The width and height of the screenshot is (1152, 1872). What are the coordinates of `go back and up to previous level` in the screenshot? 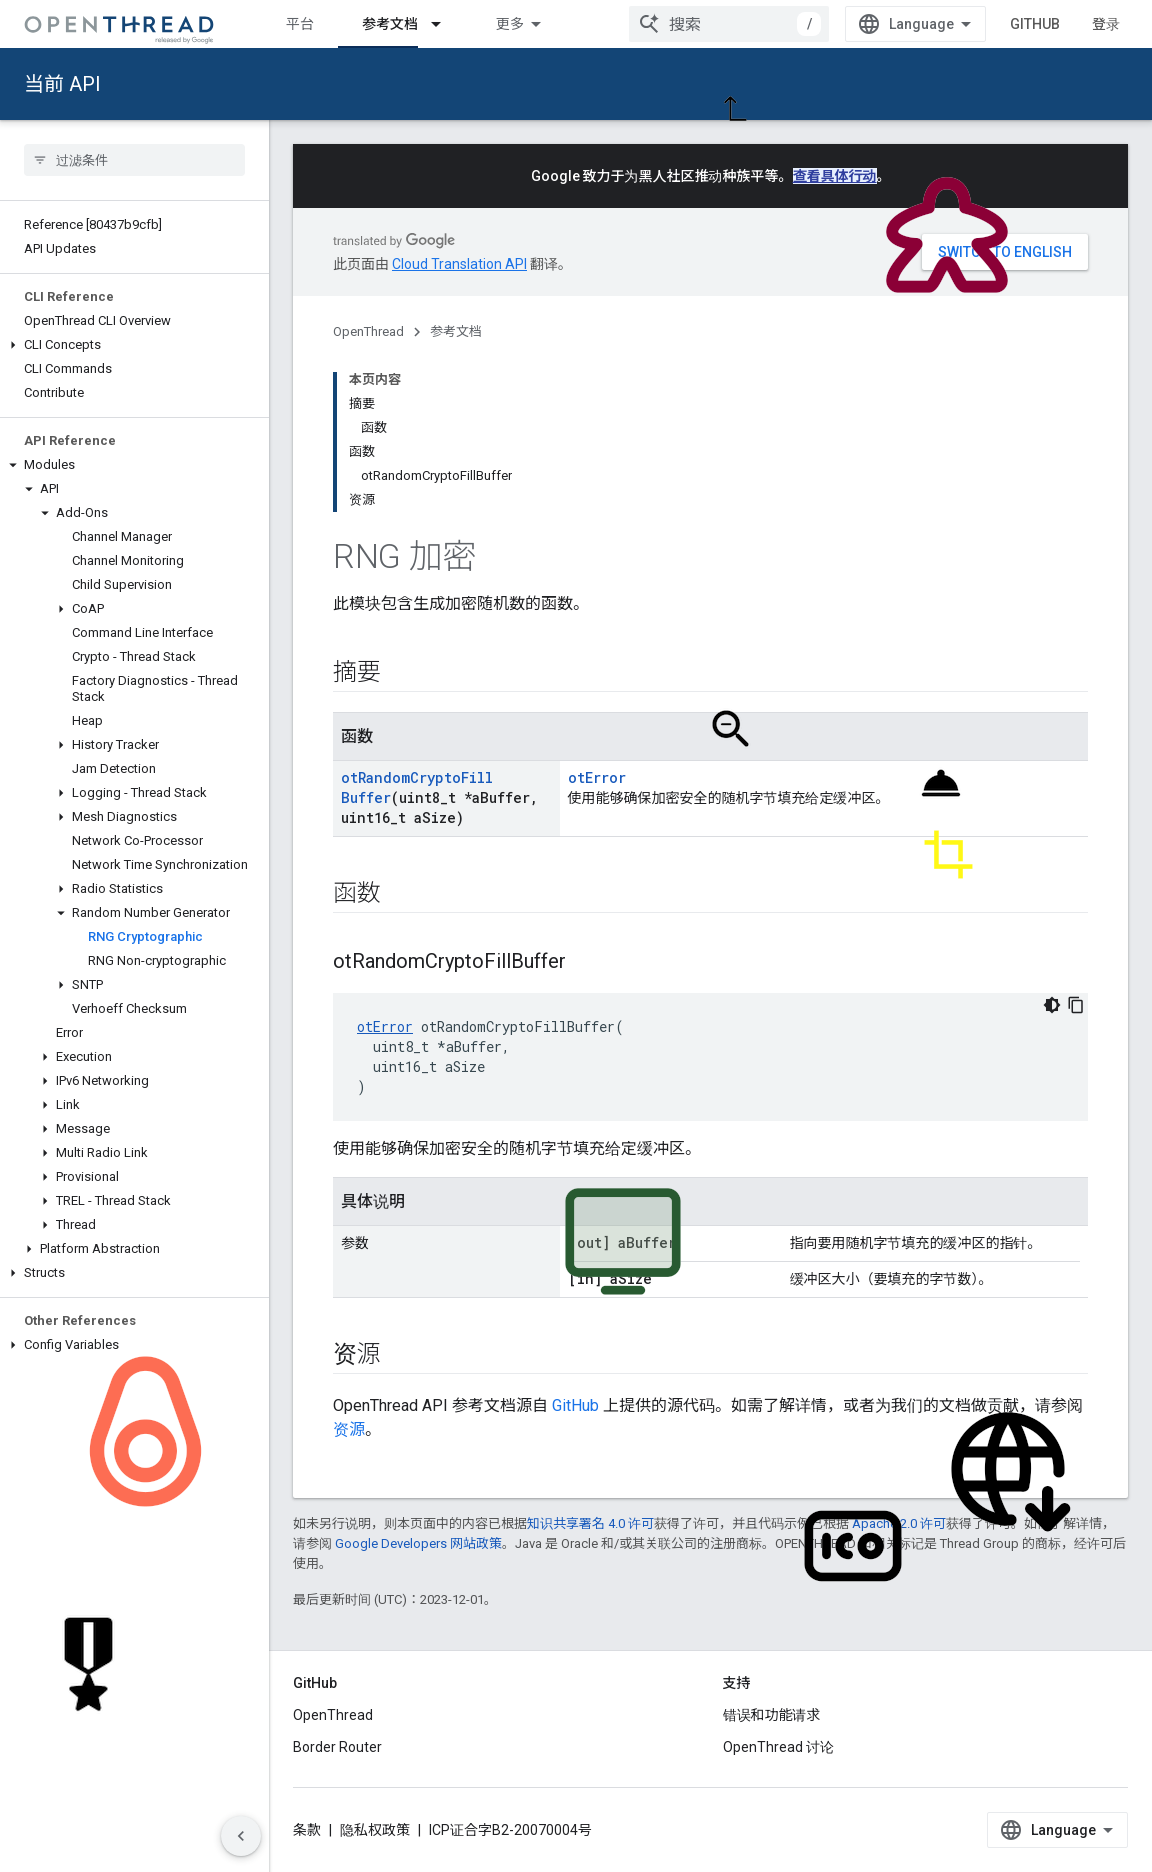 It's located at (735, 108).